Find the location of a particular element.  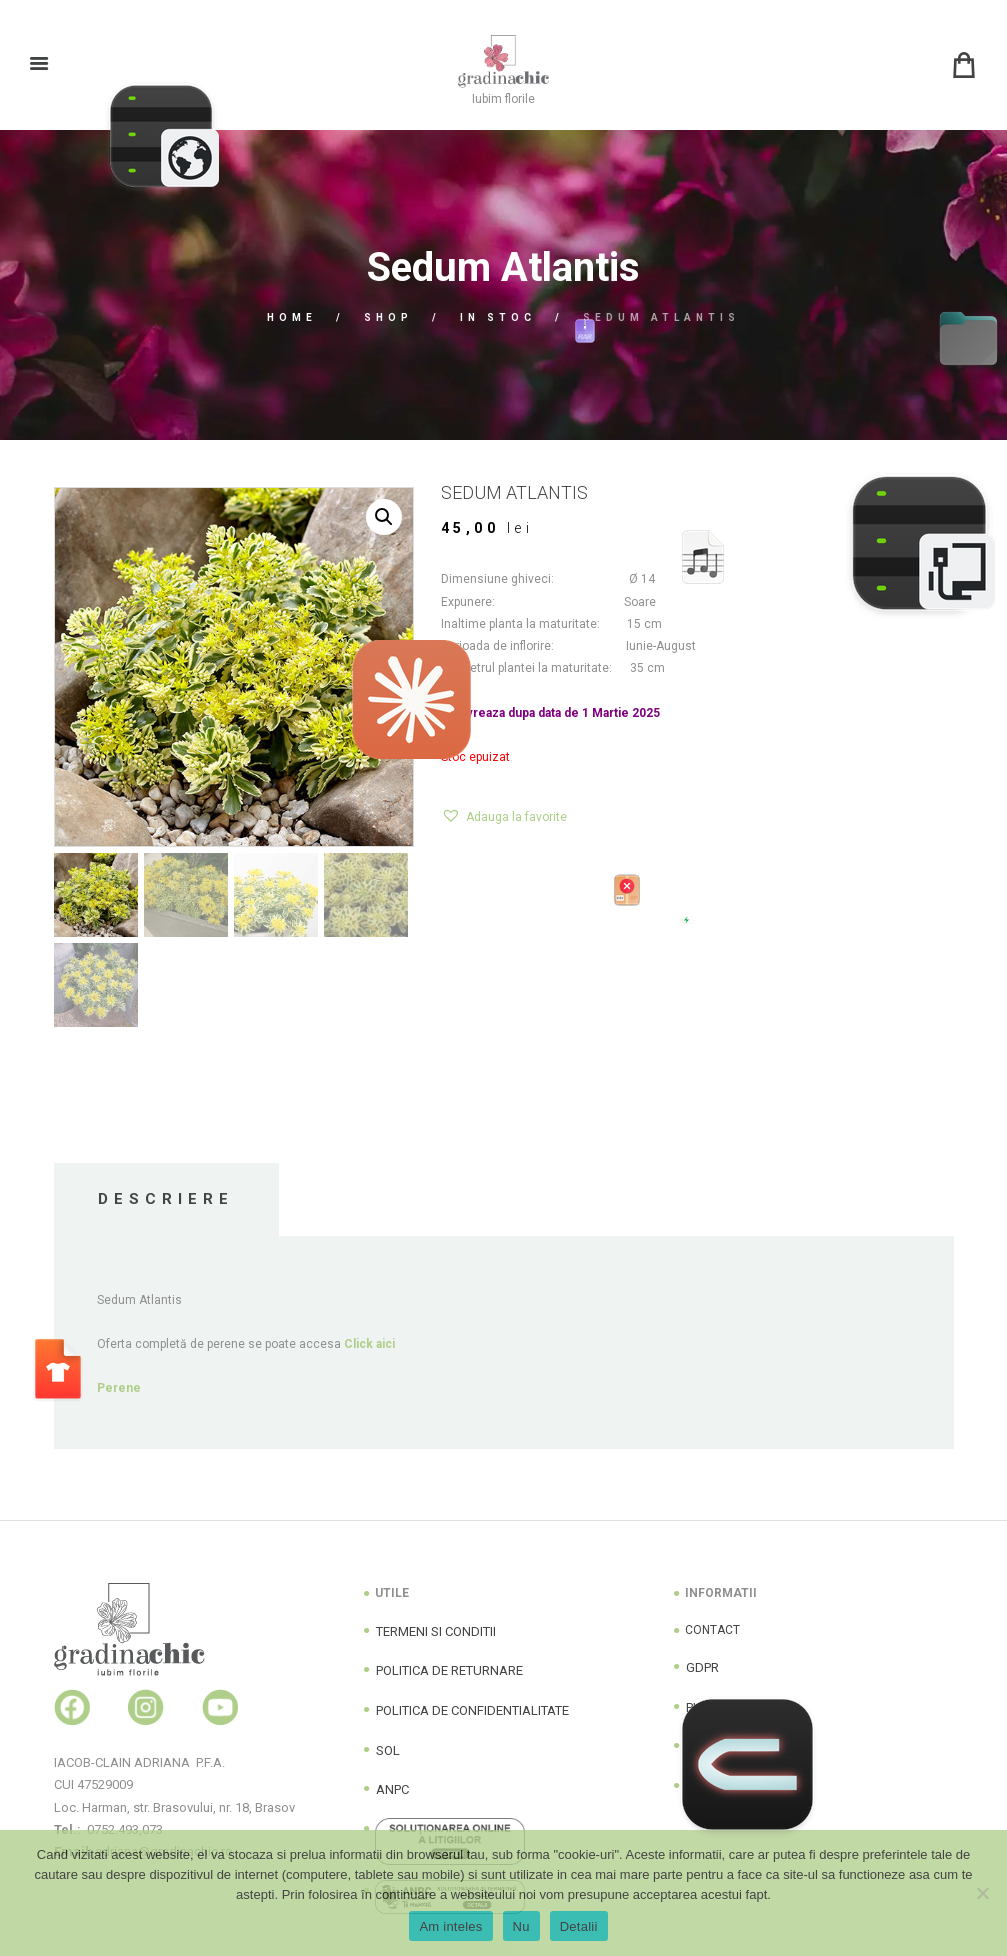

launch crysis game is located at coordinates (747, 1764).